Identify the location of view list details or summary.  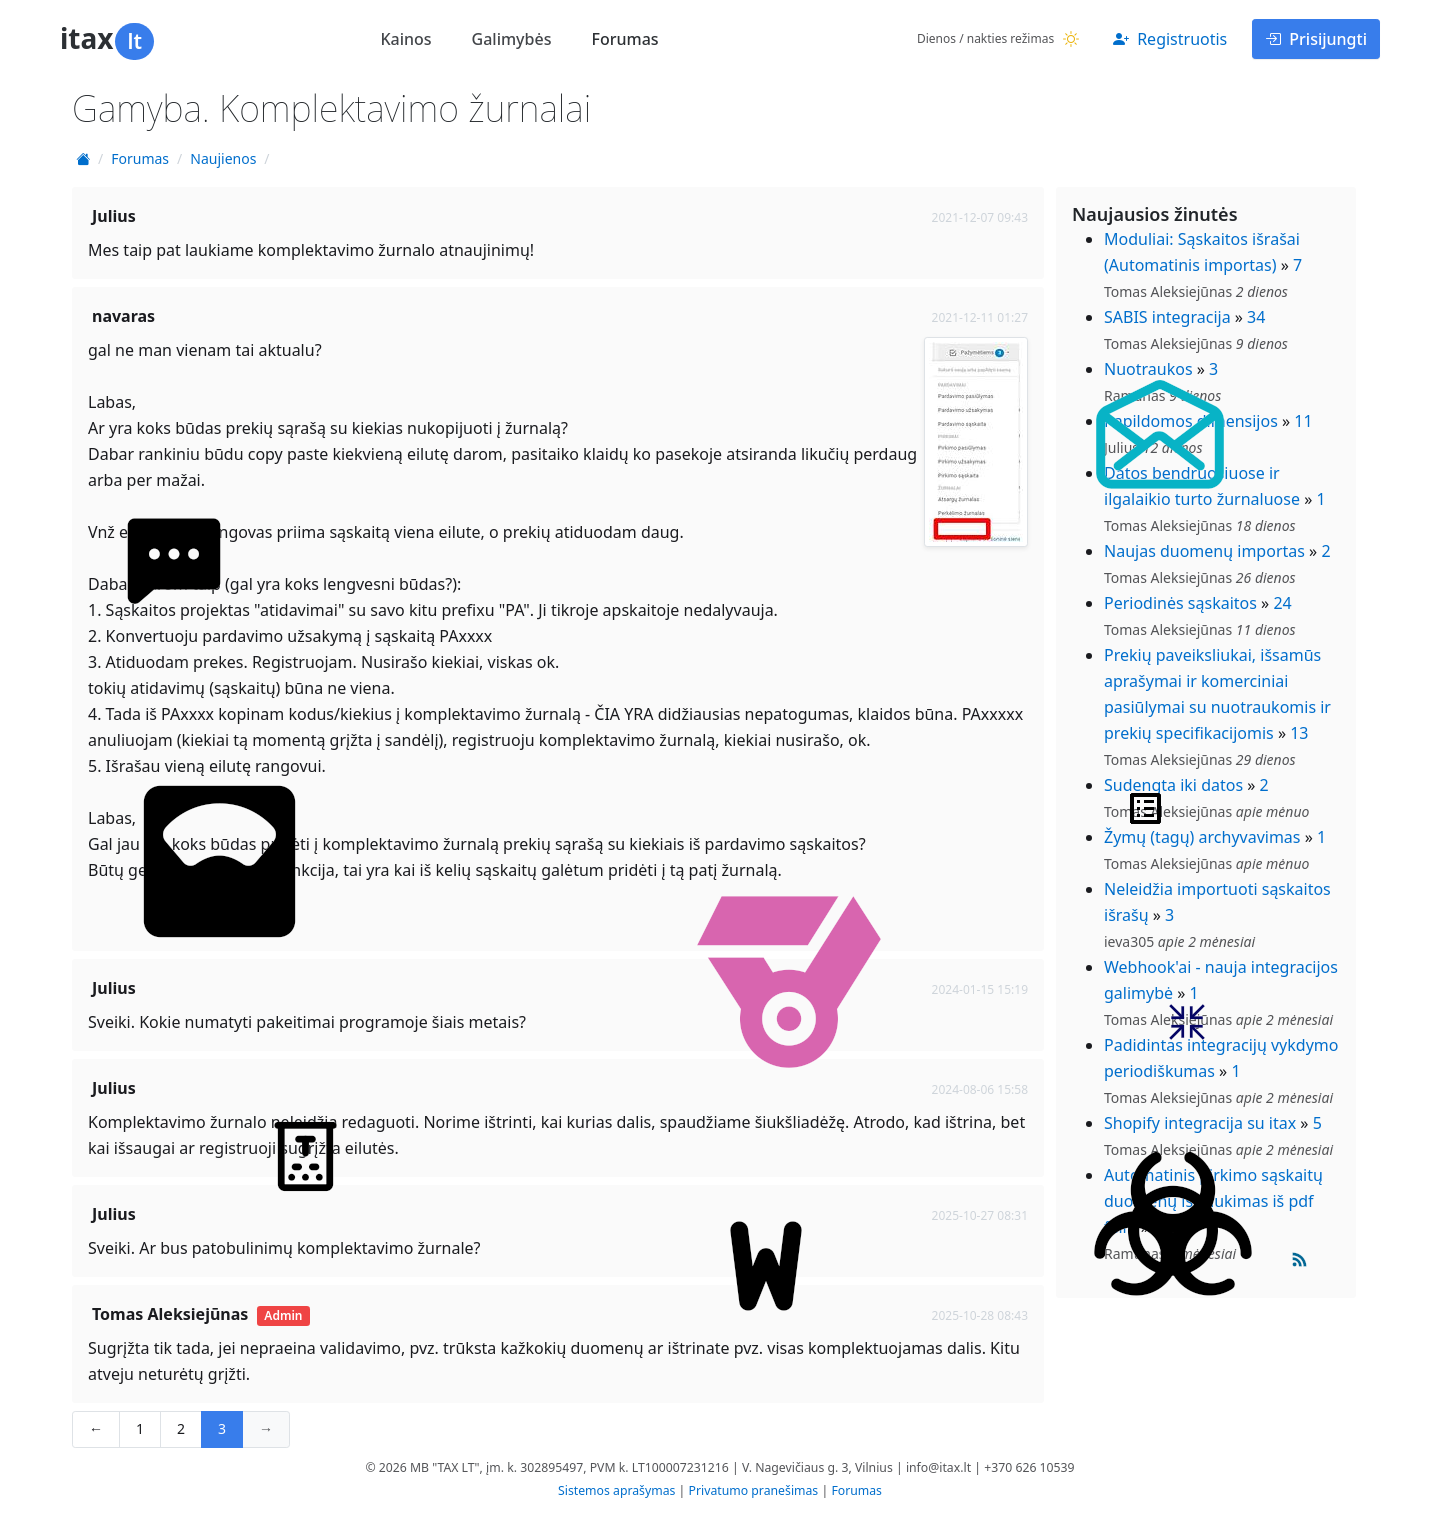
(1145, 808).